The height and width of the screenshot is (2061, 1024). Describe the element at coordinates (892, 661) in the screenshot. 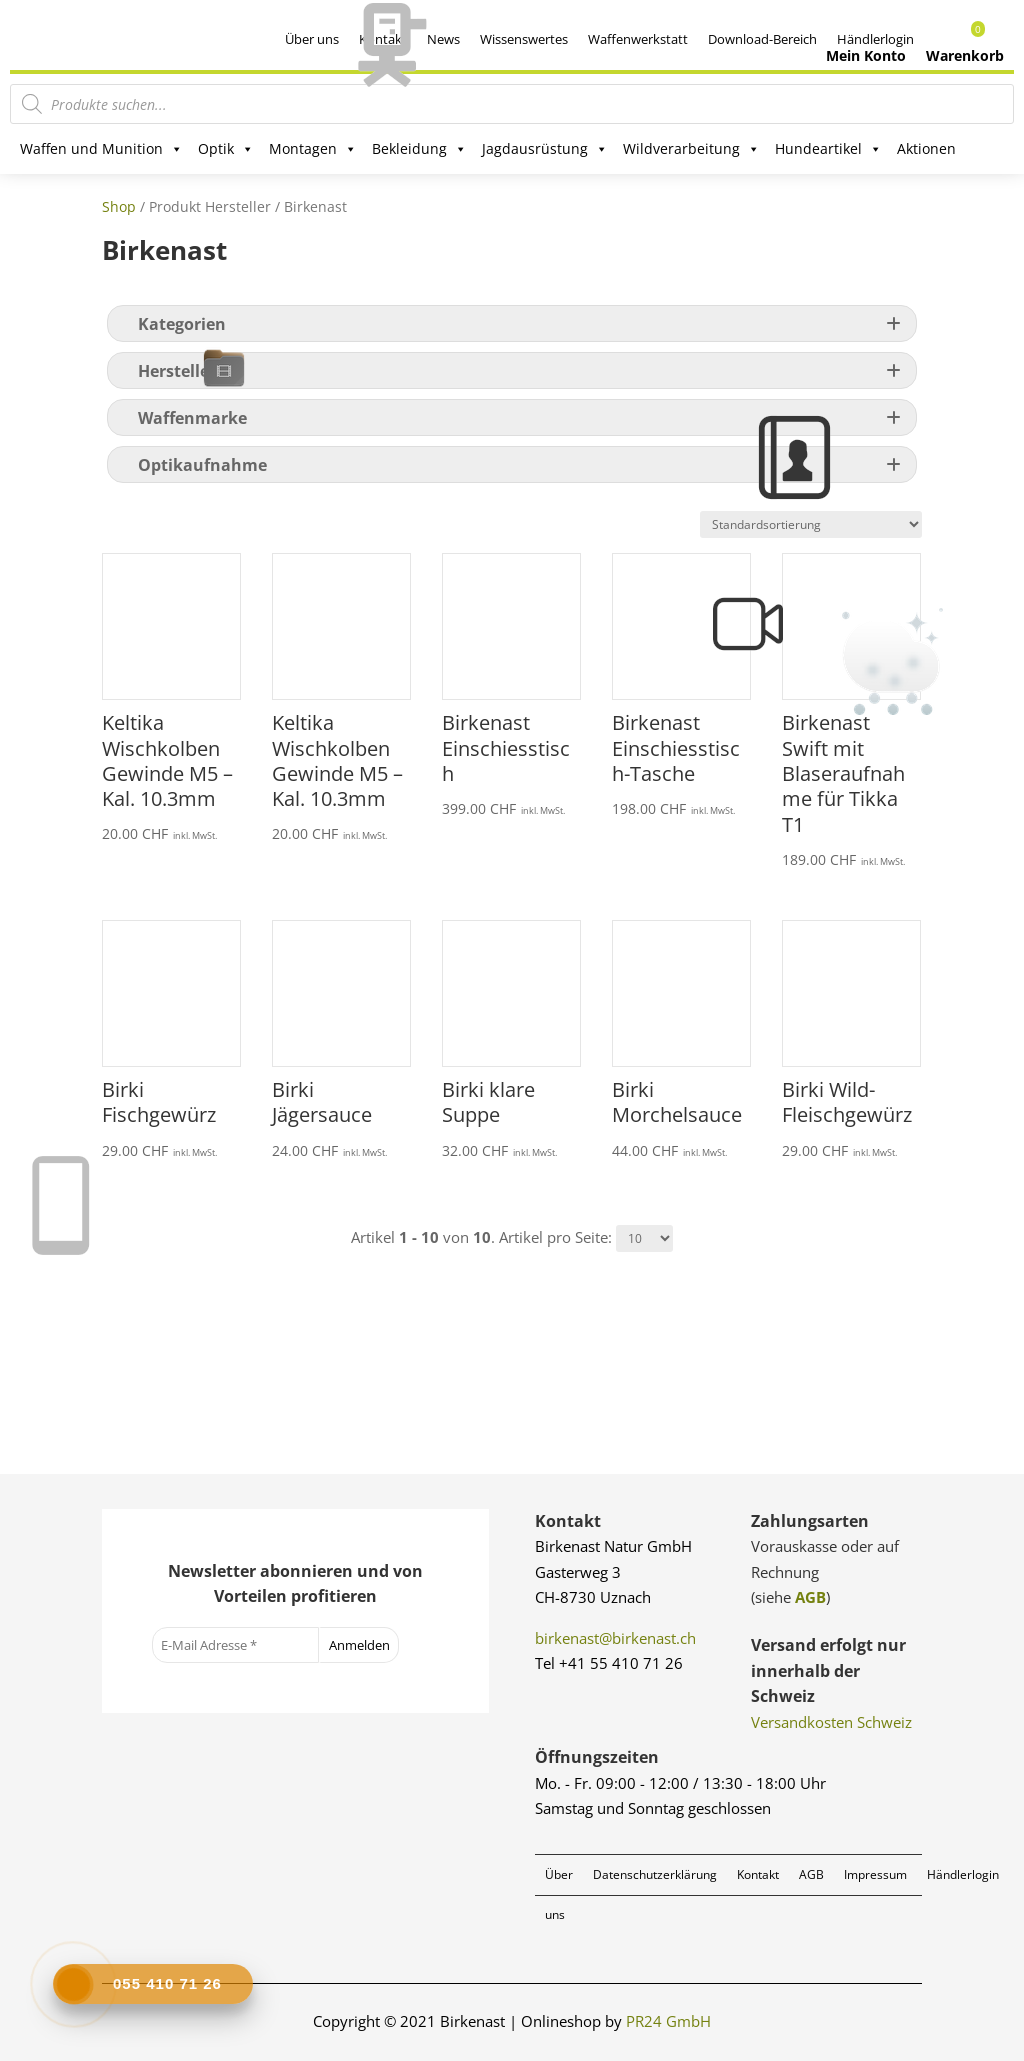

I see `indicates snowy weather conditions at night` at that location.